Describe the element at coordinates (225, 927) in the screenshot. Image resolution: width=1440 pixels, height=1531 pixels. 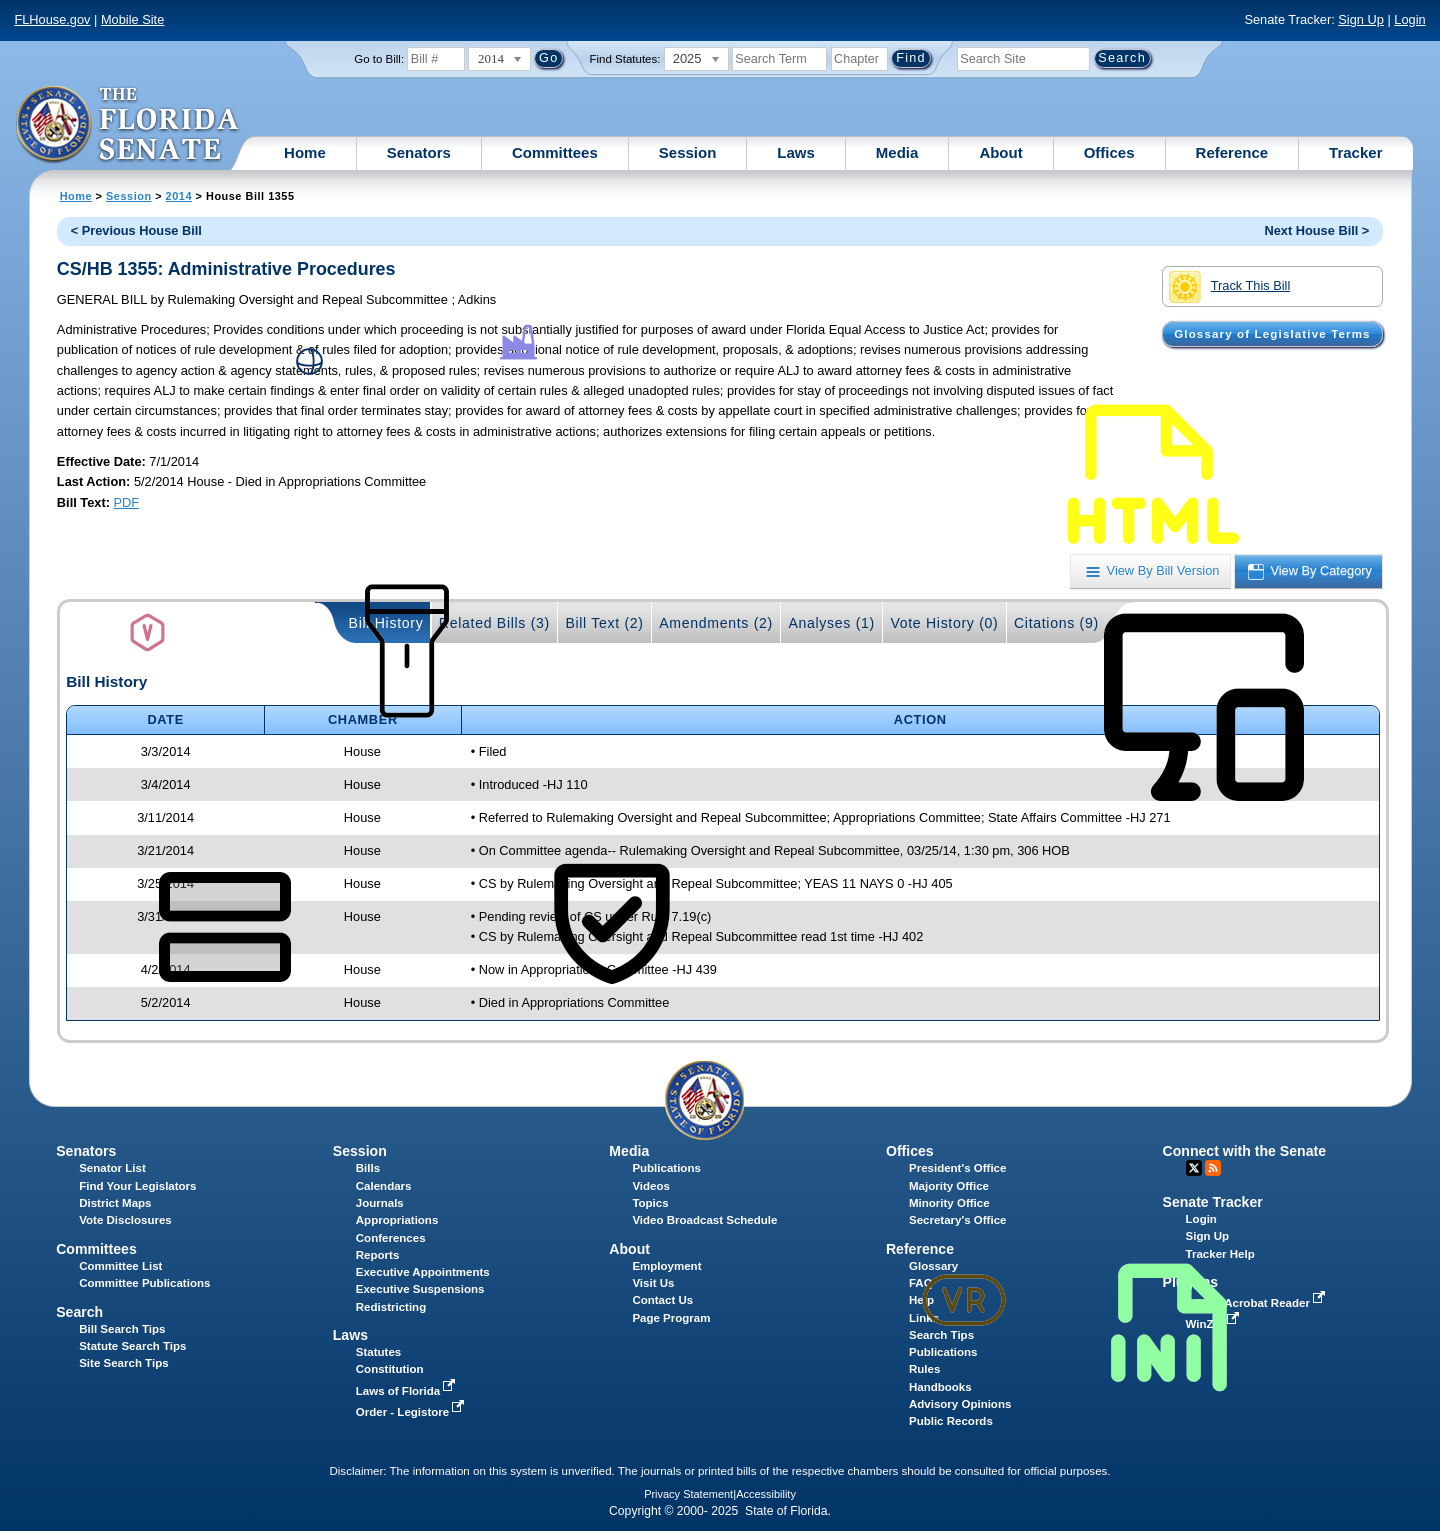
I see `switch to row layout view` at that location.